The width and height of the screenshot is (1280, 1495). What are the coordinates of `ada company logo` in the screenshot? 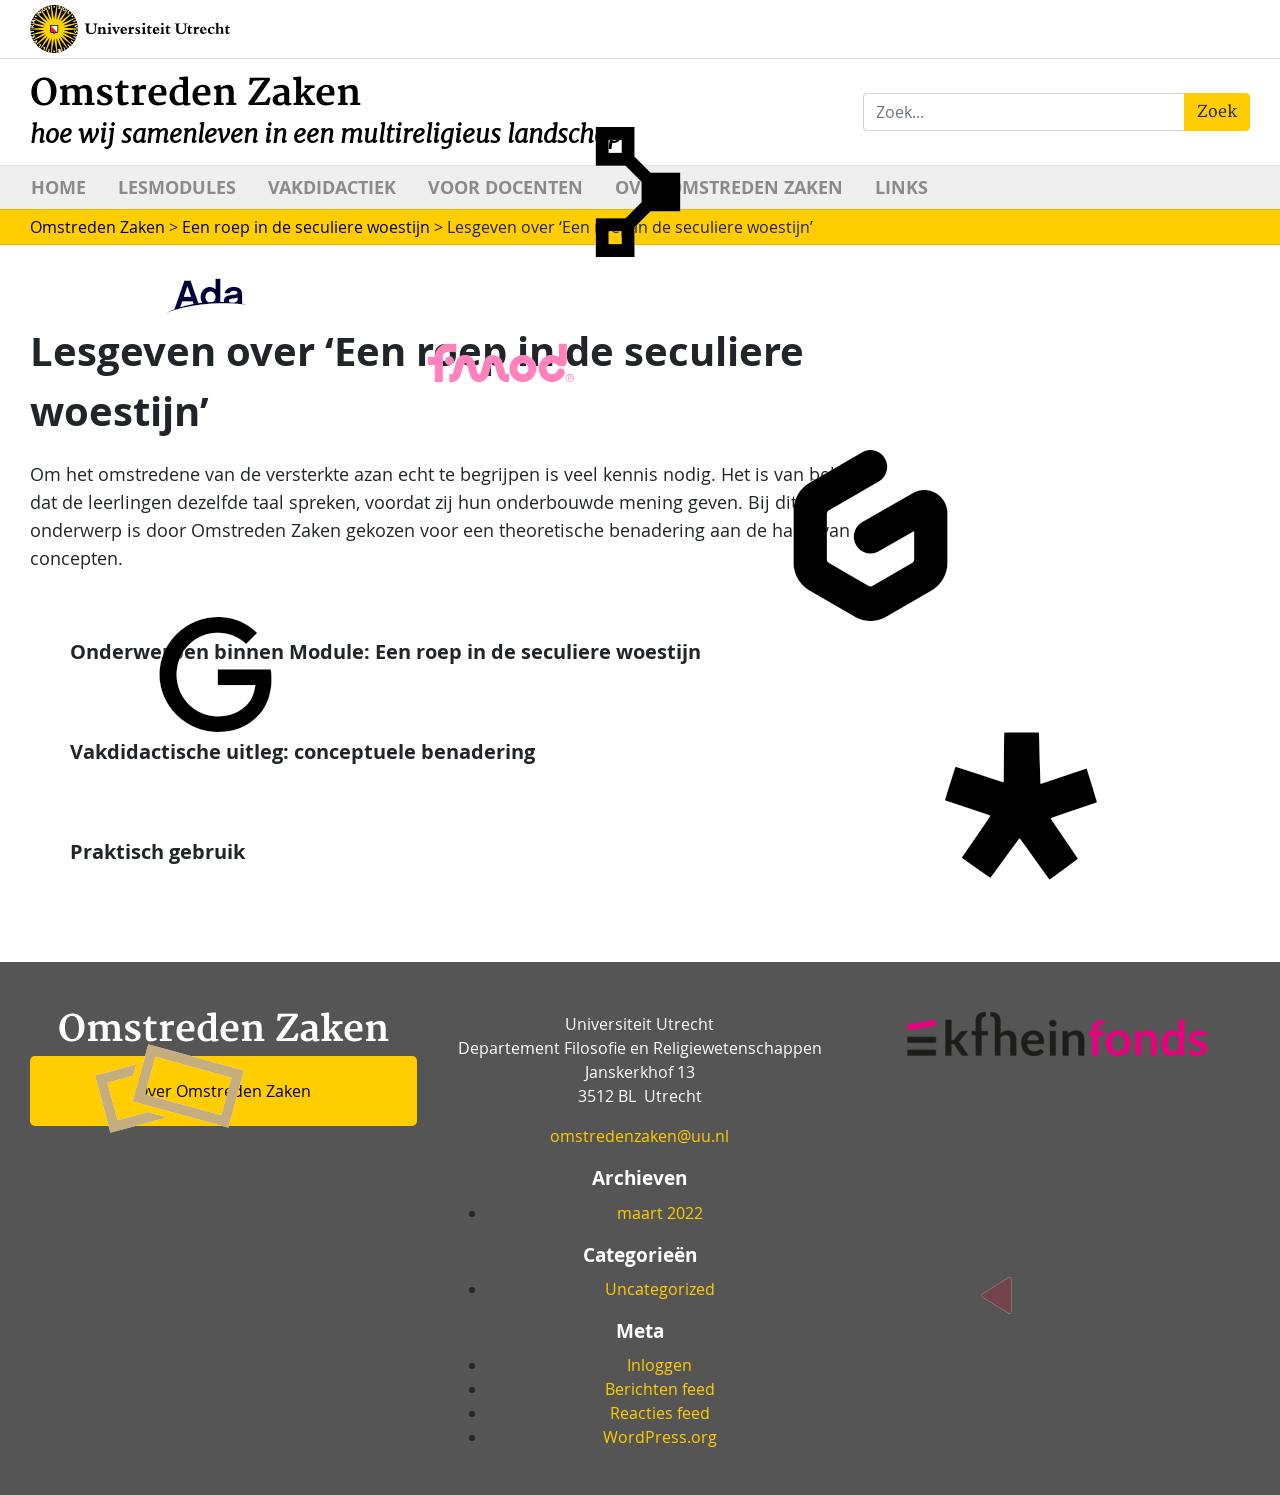 It's located at (206, 296).